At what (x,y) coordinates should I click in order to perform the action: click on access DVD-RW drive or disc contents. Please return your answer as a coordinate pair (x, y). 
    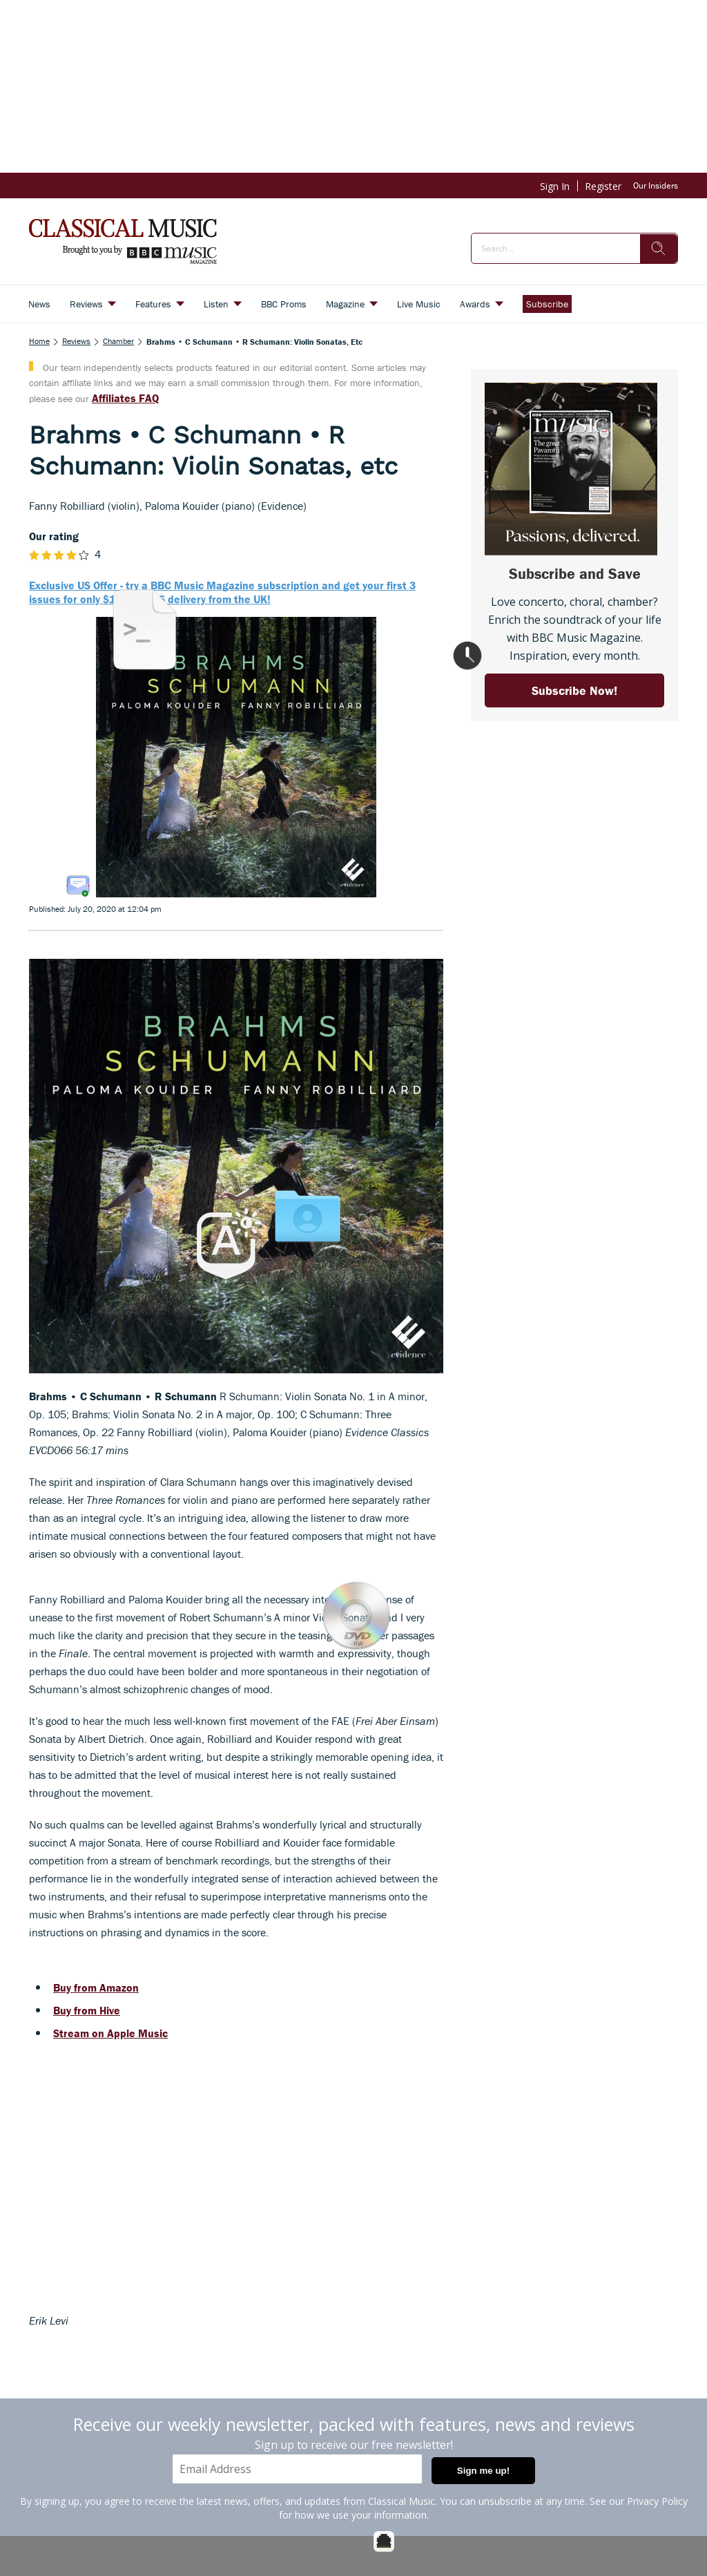
    Looking at the image, I should click on (356, 1616).